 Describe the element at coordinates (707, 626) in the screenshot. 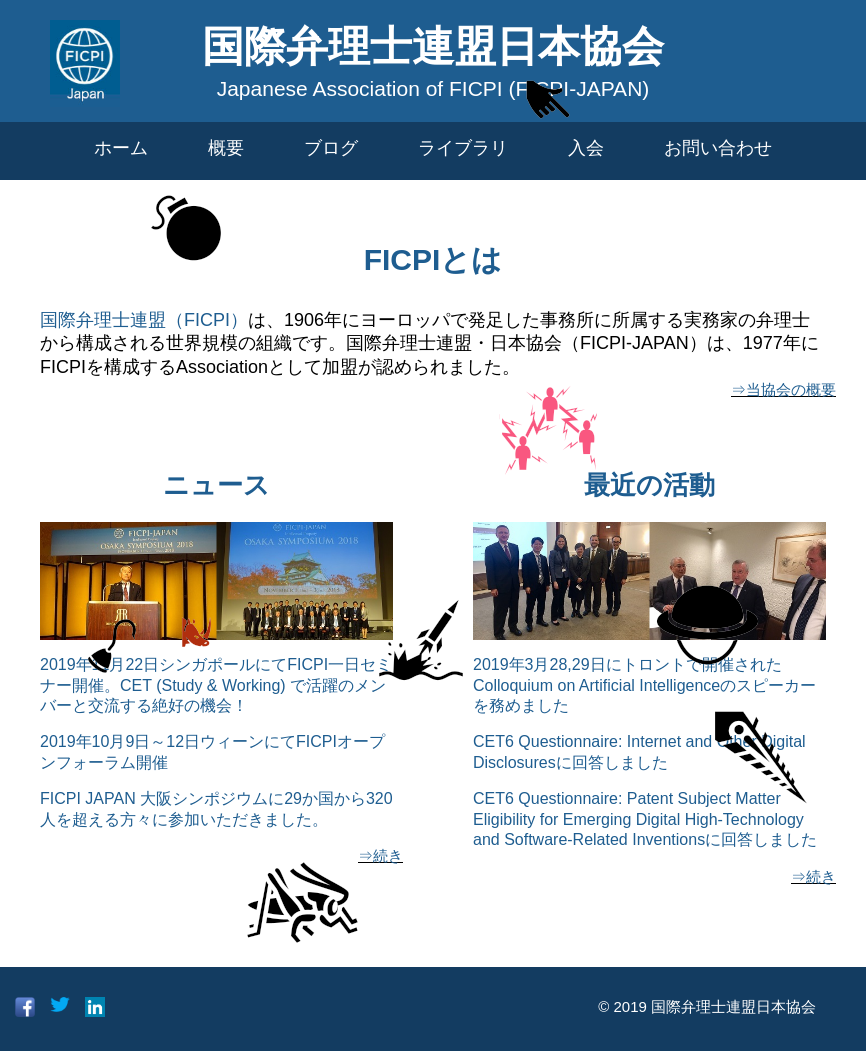

I see `select military or soldier class` at that location.